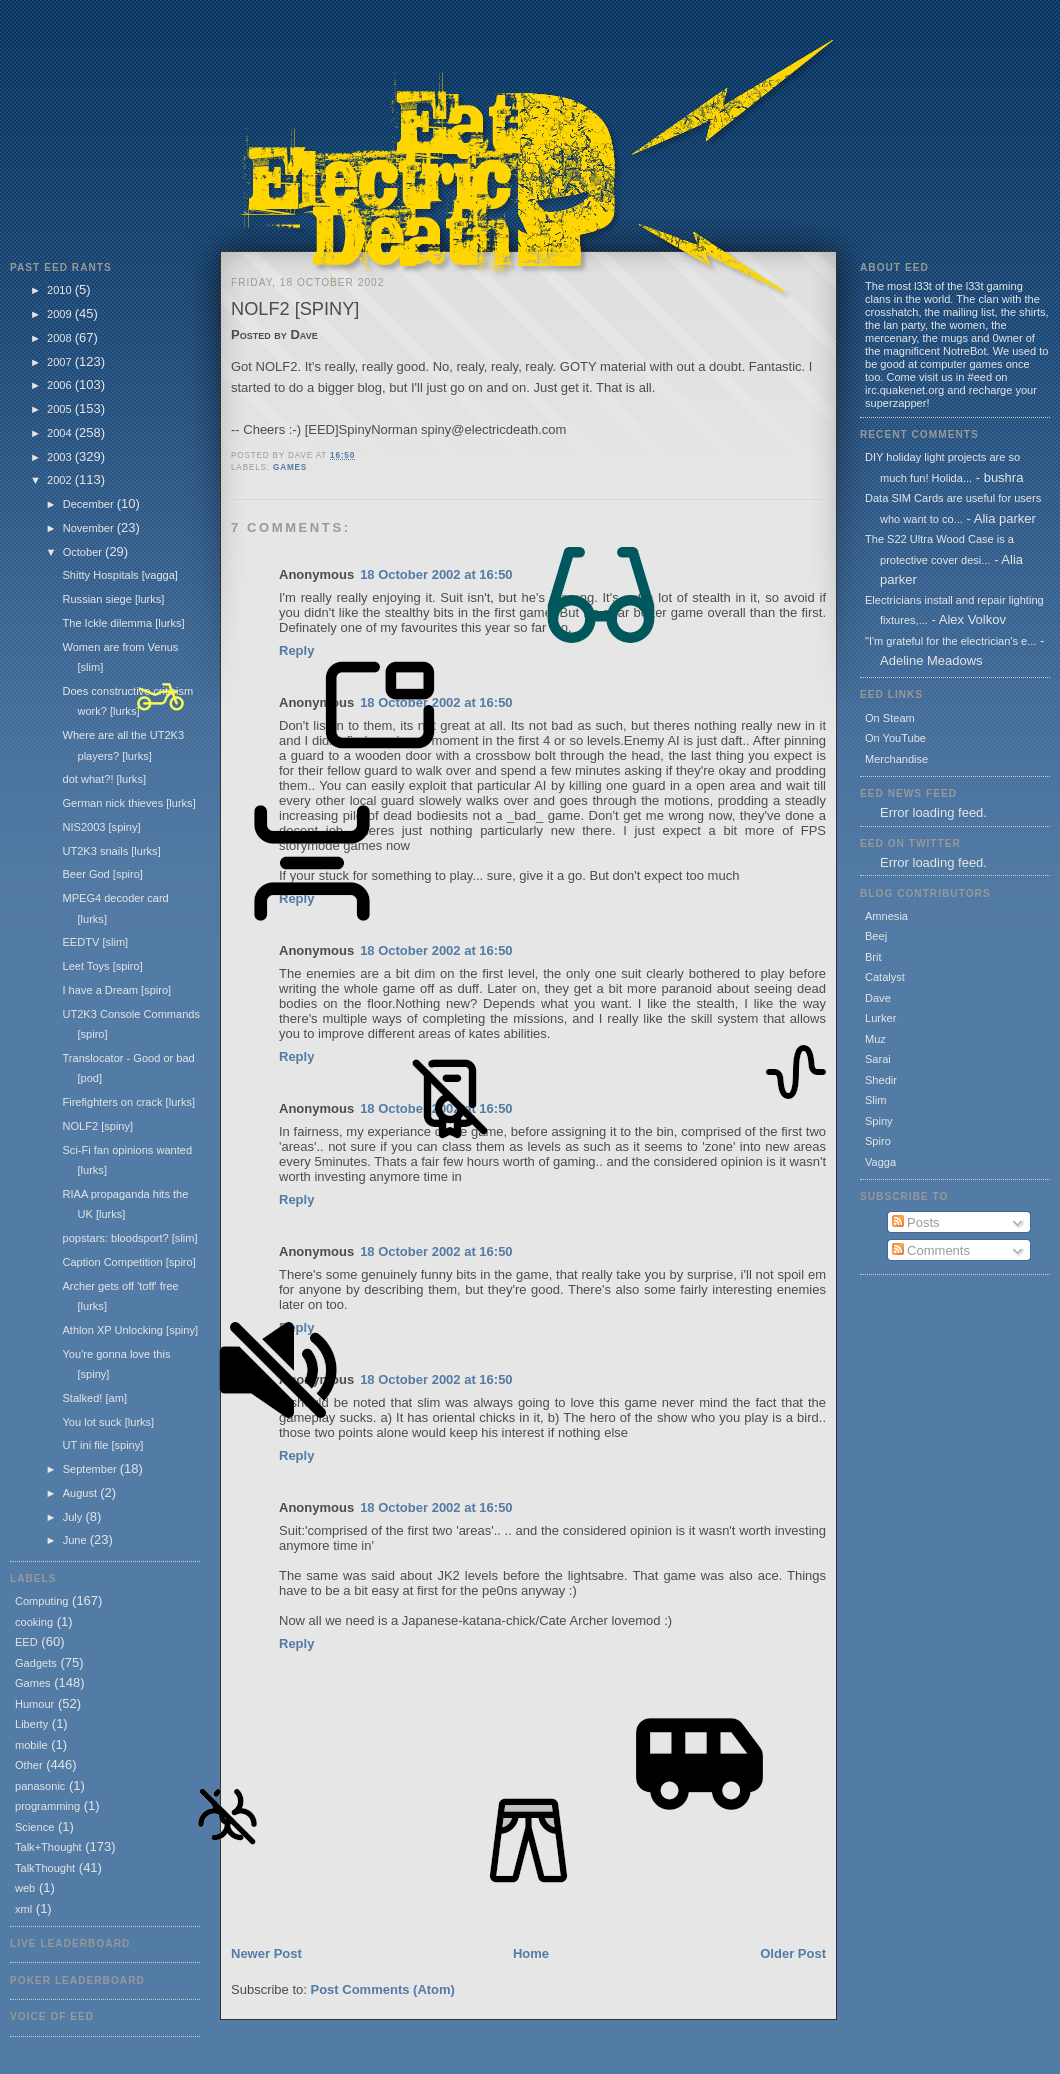 The width and height of the screenshot is (1060, 2074). Describe the element at coordinates (528, 1840) in the screenshot. I see `browse pants or bottoms in a clothing app` at that location.